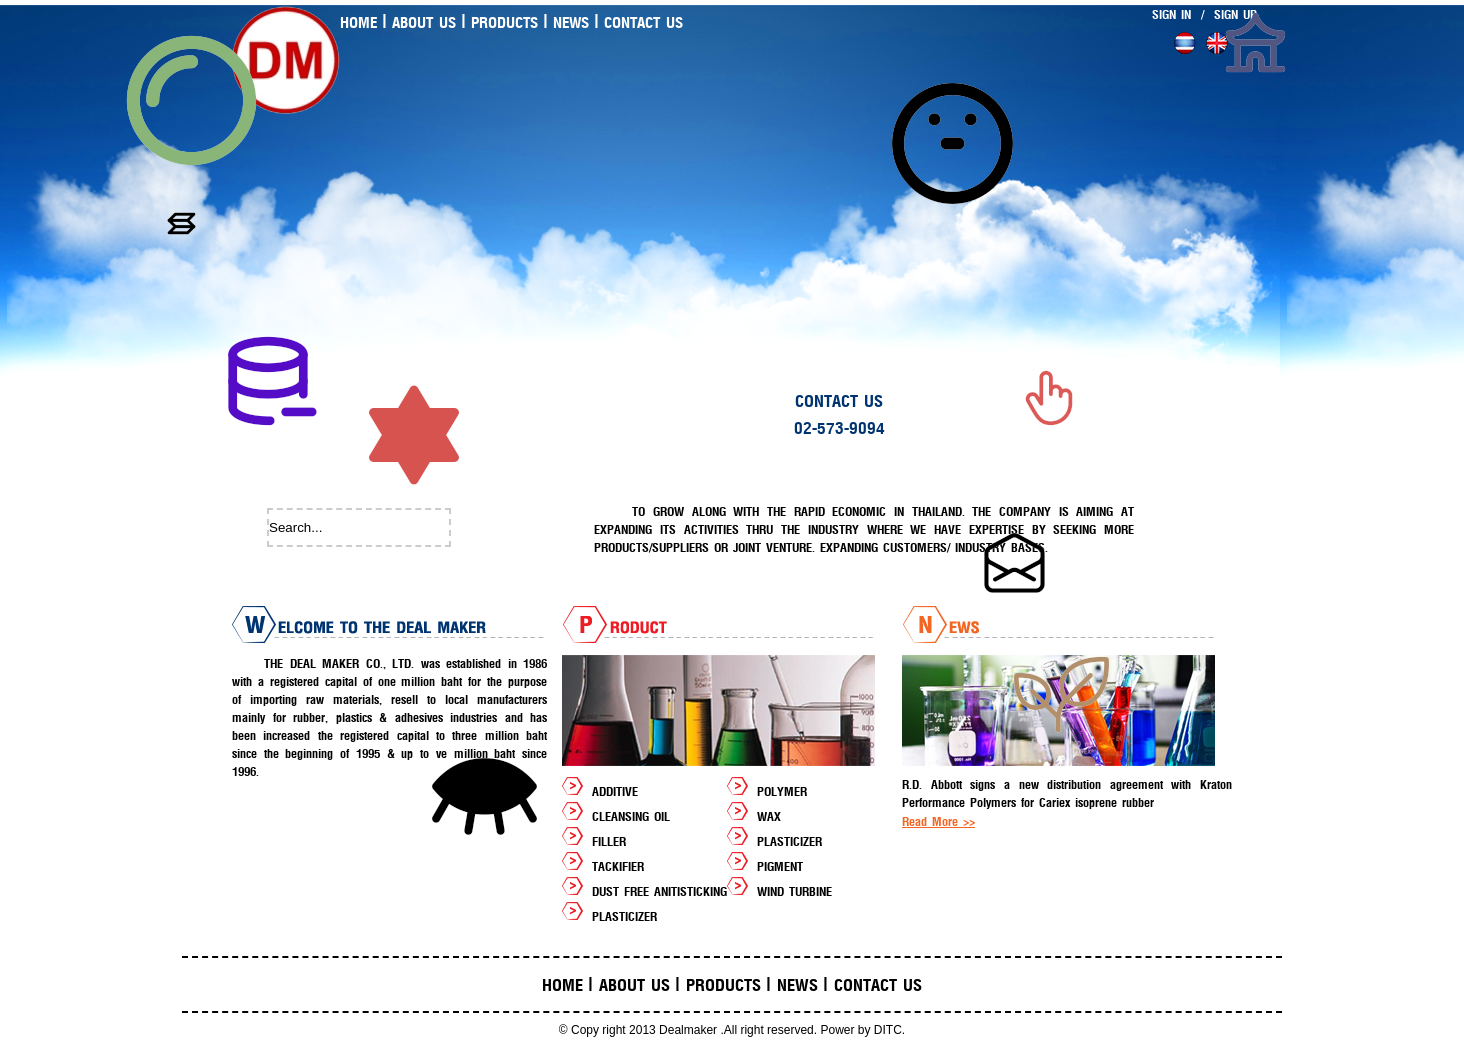 This screenshot has width=1464, height=1042. What do you see at coordinates (1255, 42) in the screenshot?
I see `view pavilion or gazebo location` at bounding box center [1255, 42].